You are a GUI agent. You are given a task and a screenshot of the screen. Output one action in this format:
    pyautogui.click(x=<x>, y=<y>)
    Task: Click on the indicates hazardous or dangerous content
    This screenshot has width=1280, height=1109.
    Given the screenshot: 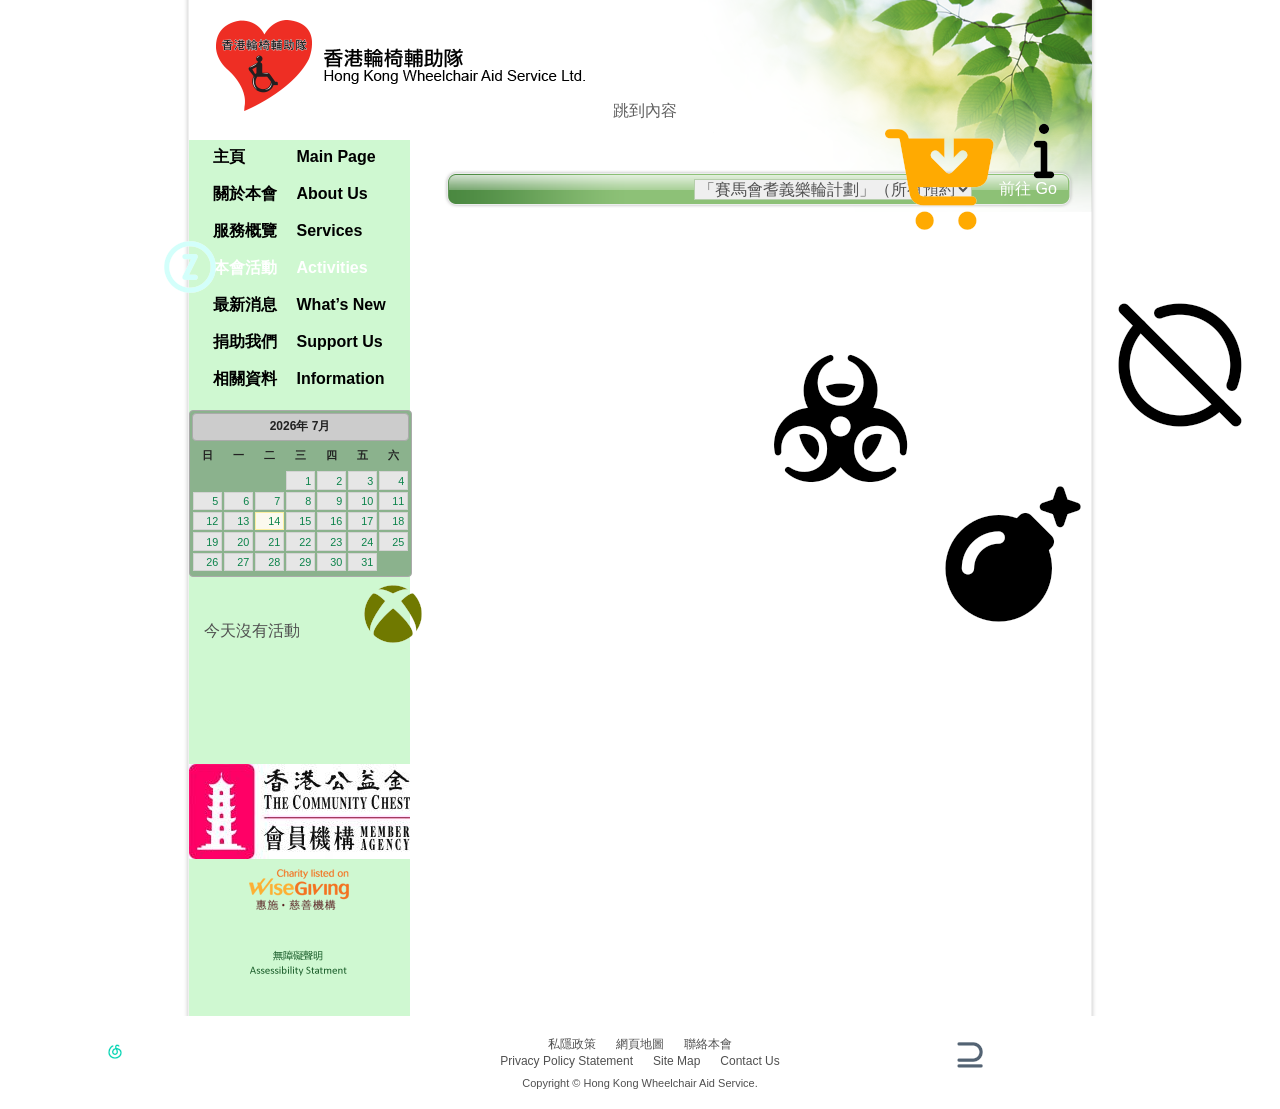 What is the action you would take?
    pyautogui.click(x=840, y=418)
    